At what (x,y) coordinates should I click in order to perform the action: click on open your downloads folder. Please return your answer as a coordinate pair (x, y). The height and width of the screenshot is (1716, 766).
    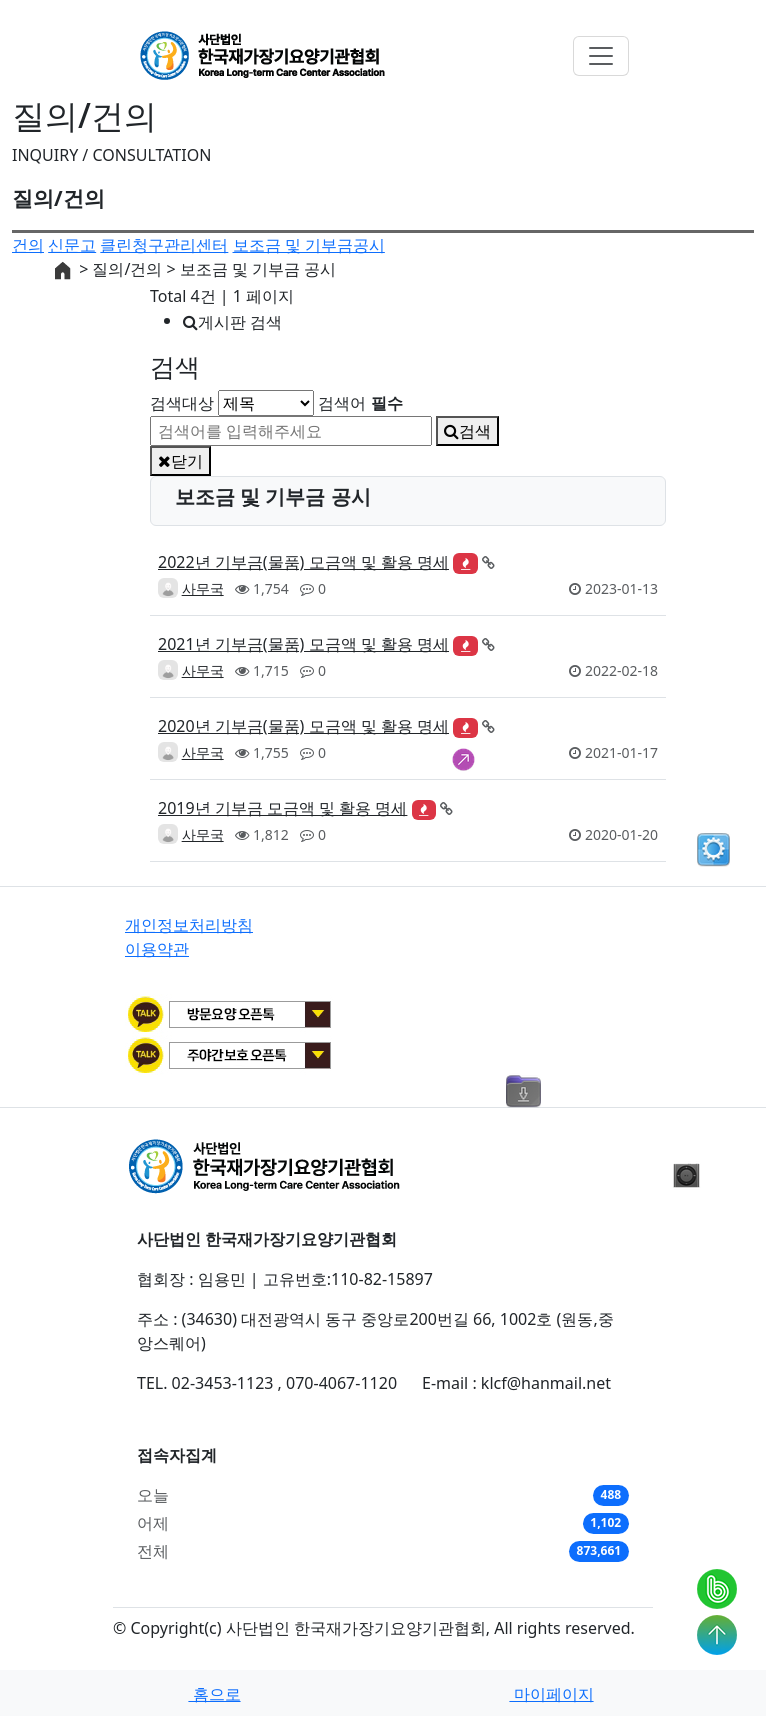
    Looking at the image, I should click on (523, 1090).